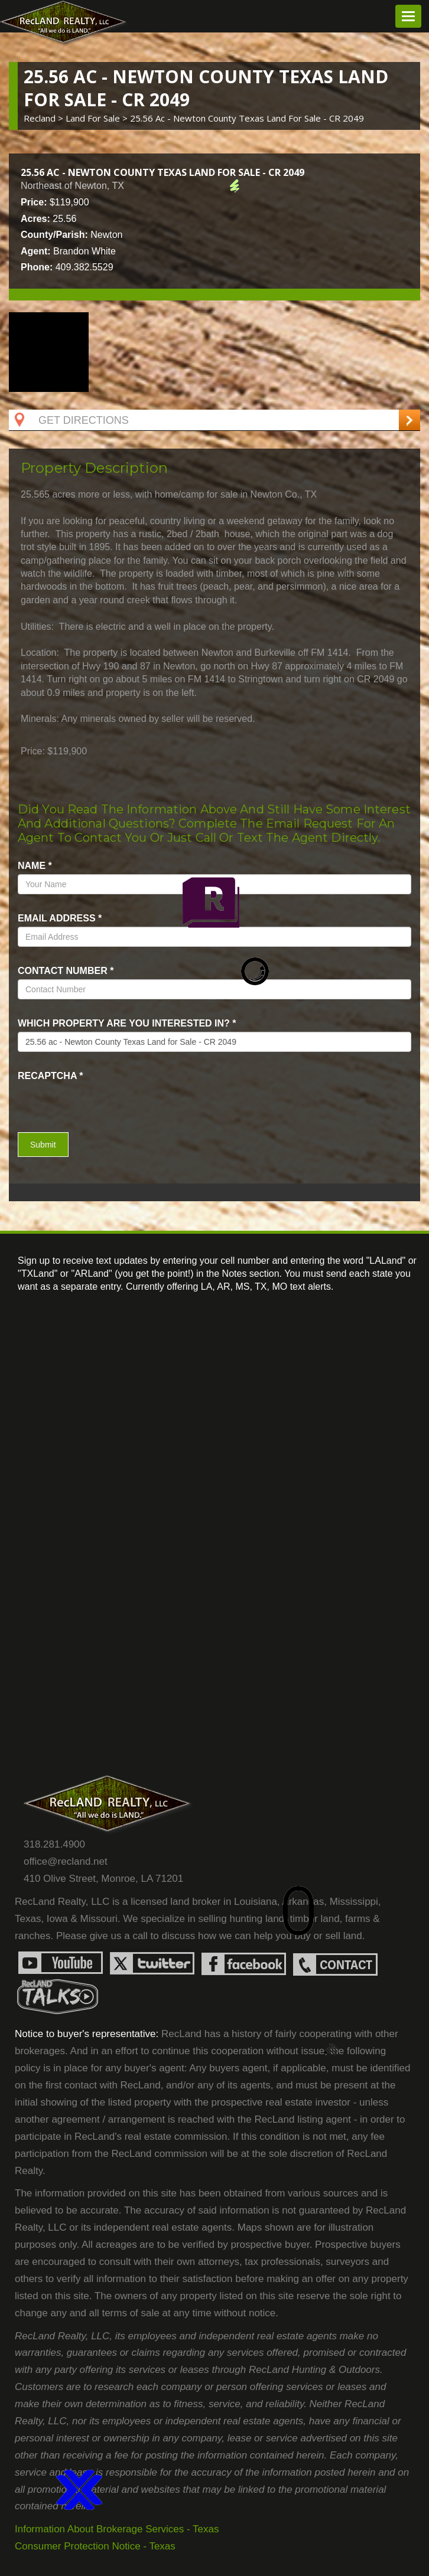  I want to click on open zebpay cryptocurrency exchange app, so click(332, 2049).